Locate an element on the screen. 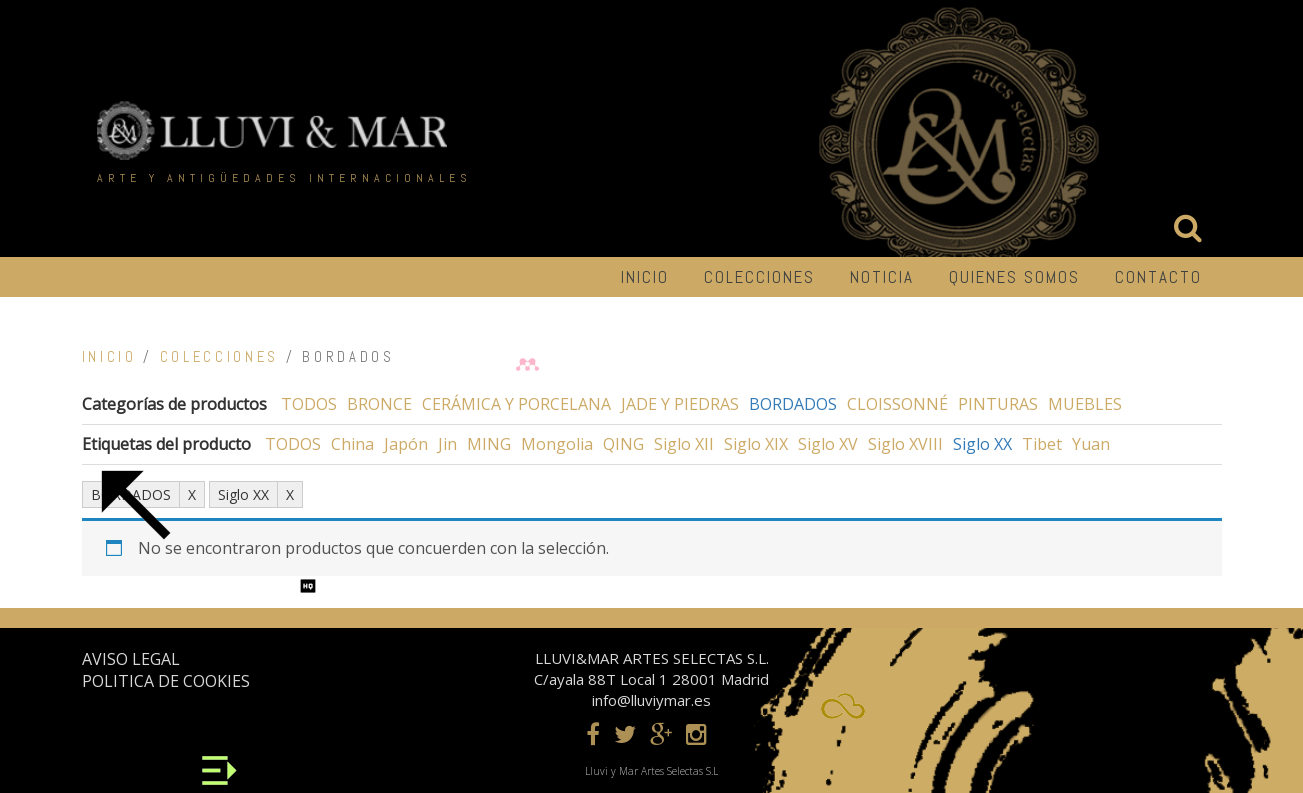 Image resolution: width=1303 pixels, height=793 pixels. indicates high quality media or streaming option is located at coordinates (308, 586).